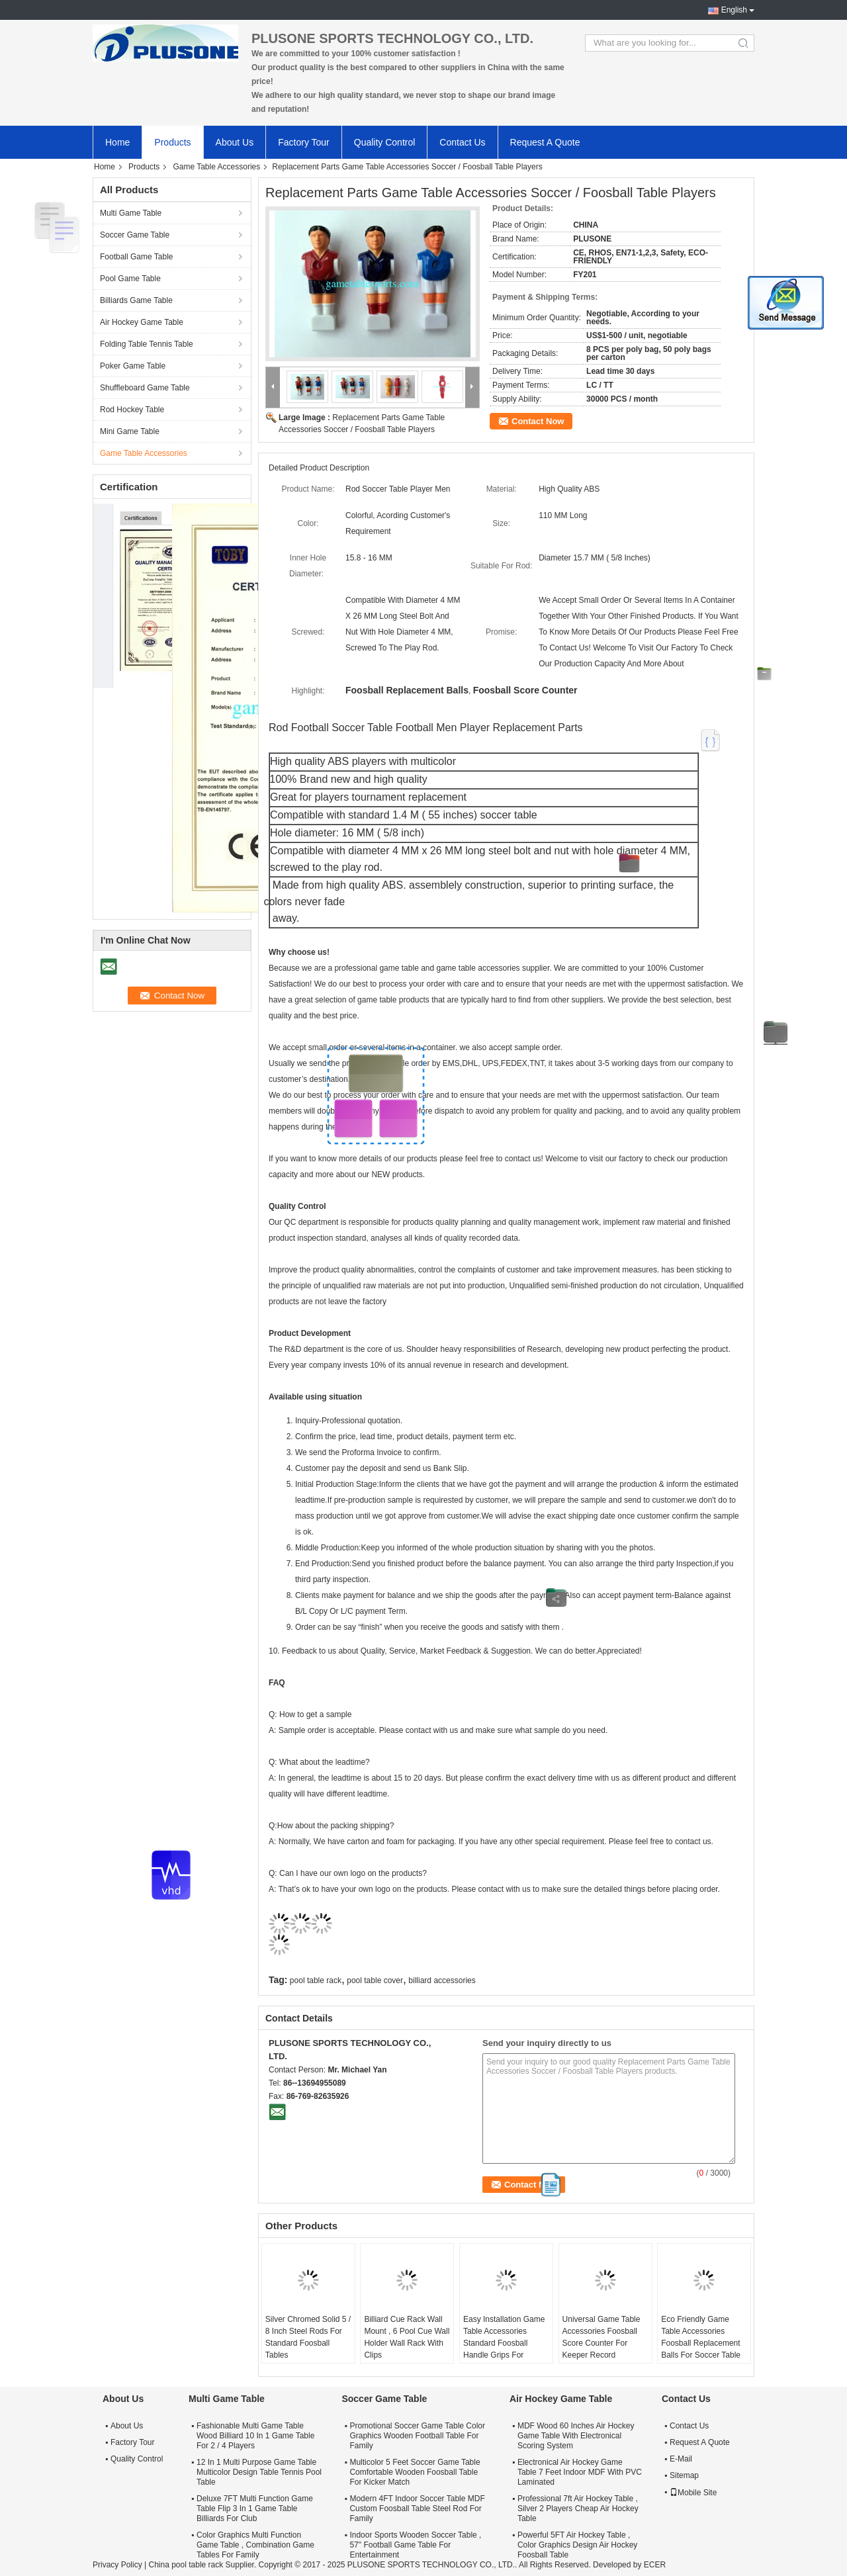  What do you see at coordinates (57, 227) in the screenshot?
I see `copy selected item to clipboard` at bounding box center [57, 227].